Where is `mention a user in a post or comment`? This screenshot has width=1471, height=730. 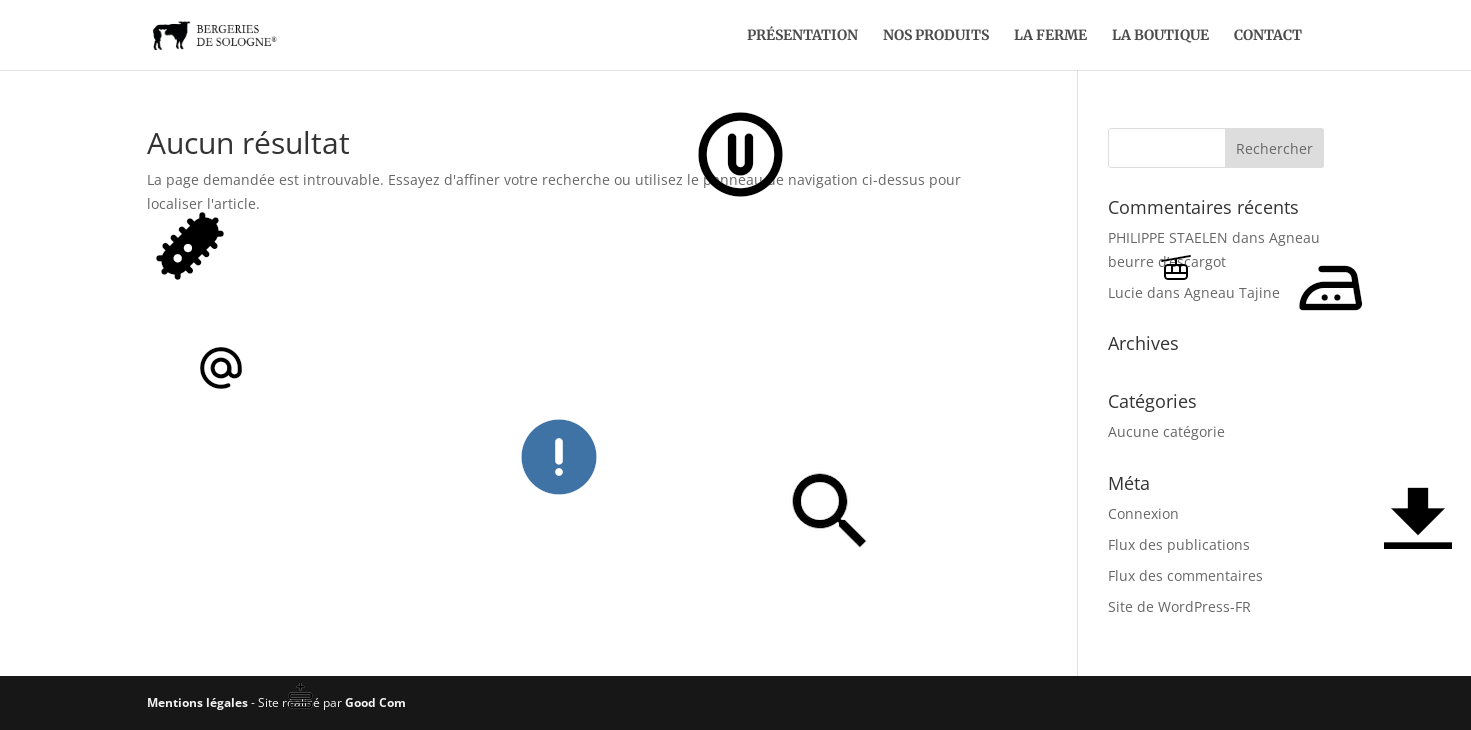
mention a user in a post or comment is located at coordinates (221, 368).